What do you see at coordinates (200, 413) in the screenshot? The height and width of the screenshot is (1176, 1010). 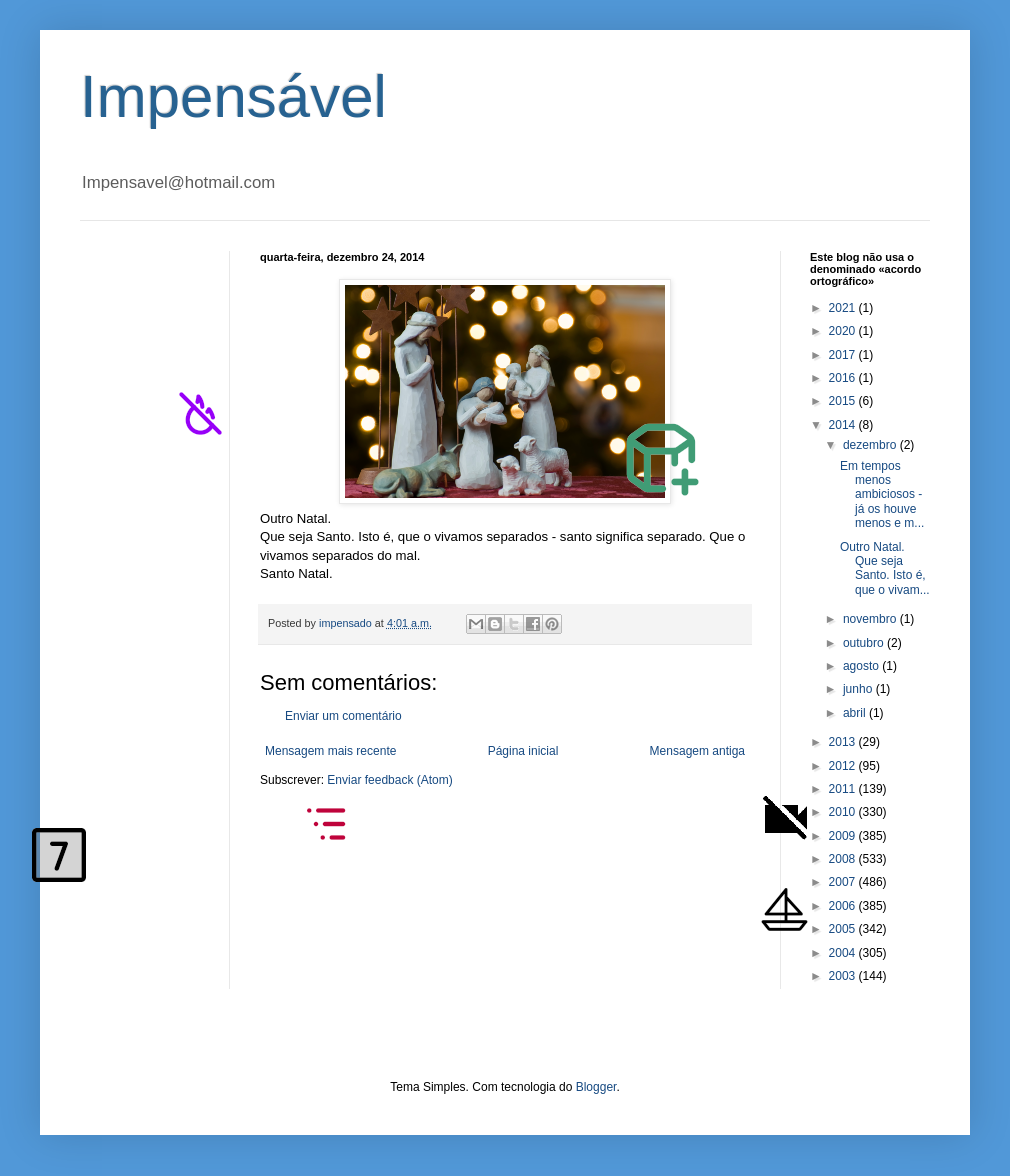 I see `disable hot or trending content` at bounding box center [200, 413].